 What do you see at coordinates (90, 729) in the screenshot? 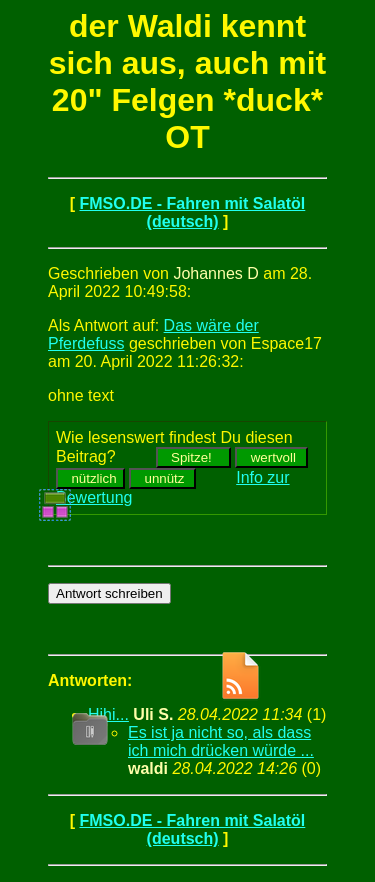
I see `access folder containing document templates` at bounding box center [90, 729].